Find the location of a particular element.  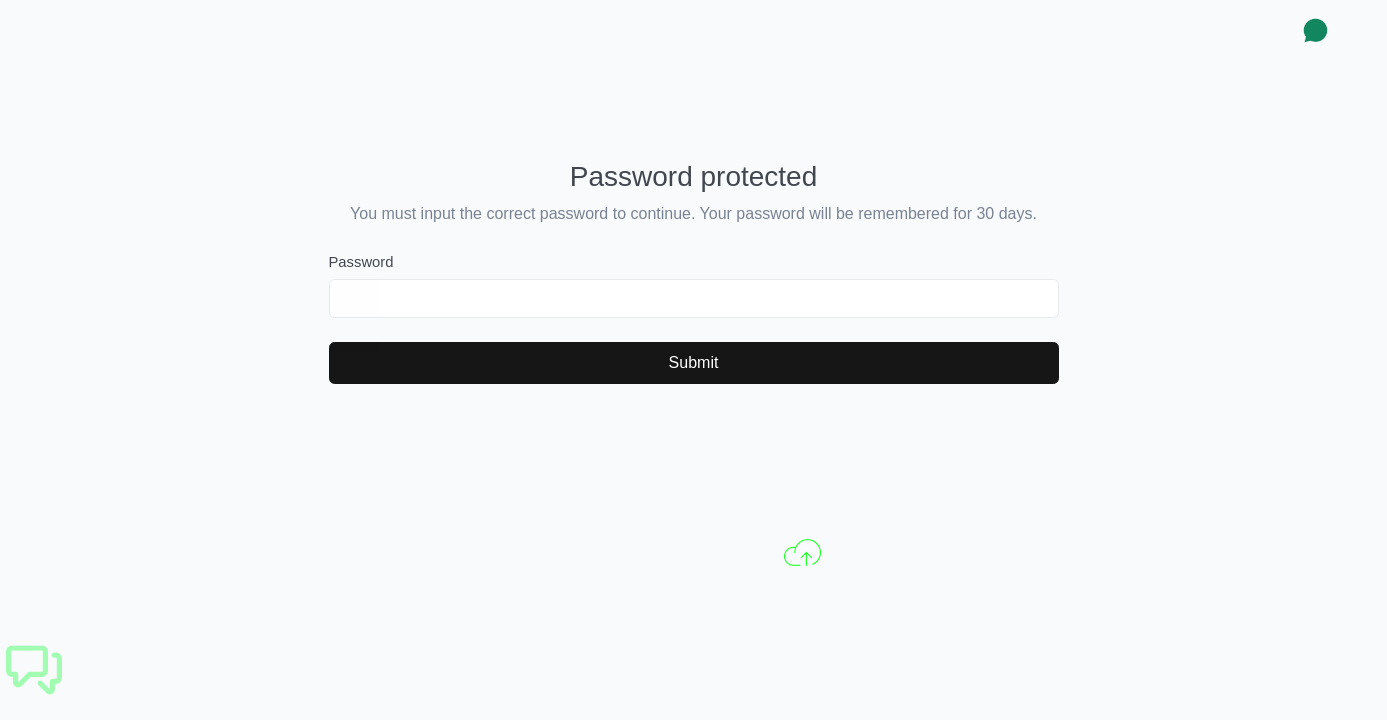

open chat or messaging is located at coordinates (1315, 30).